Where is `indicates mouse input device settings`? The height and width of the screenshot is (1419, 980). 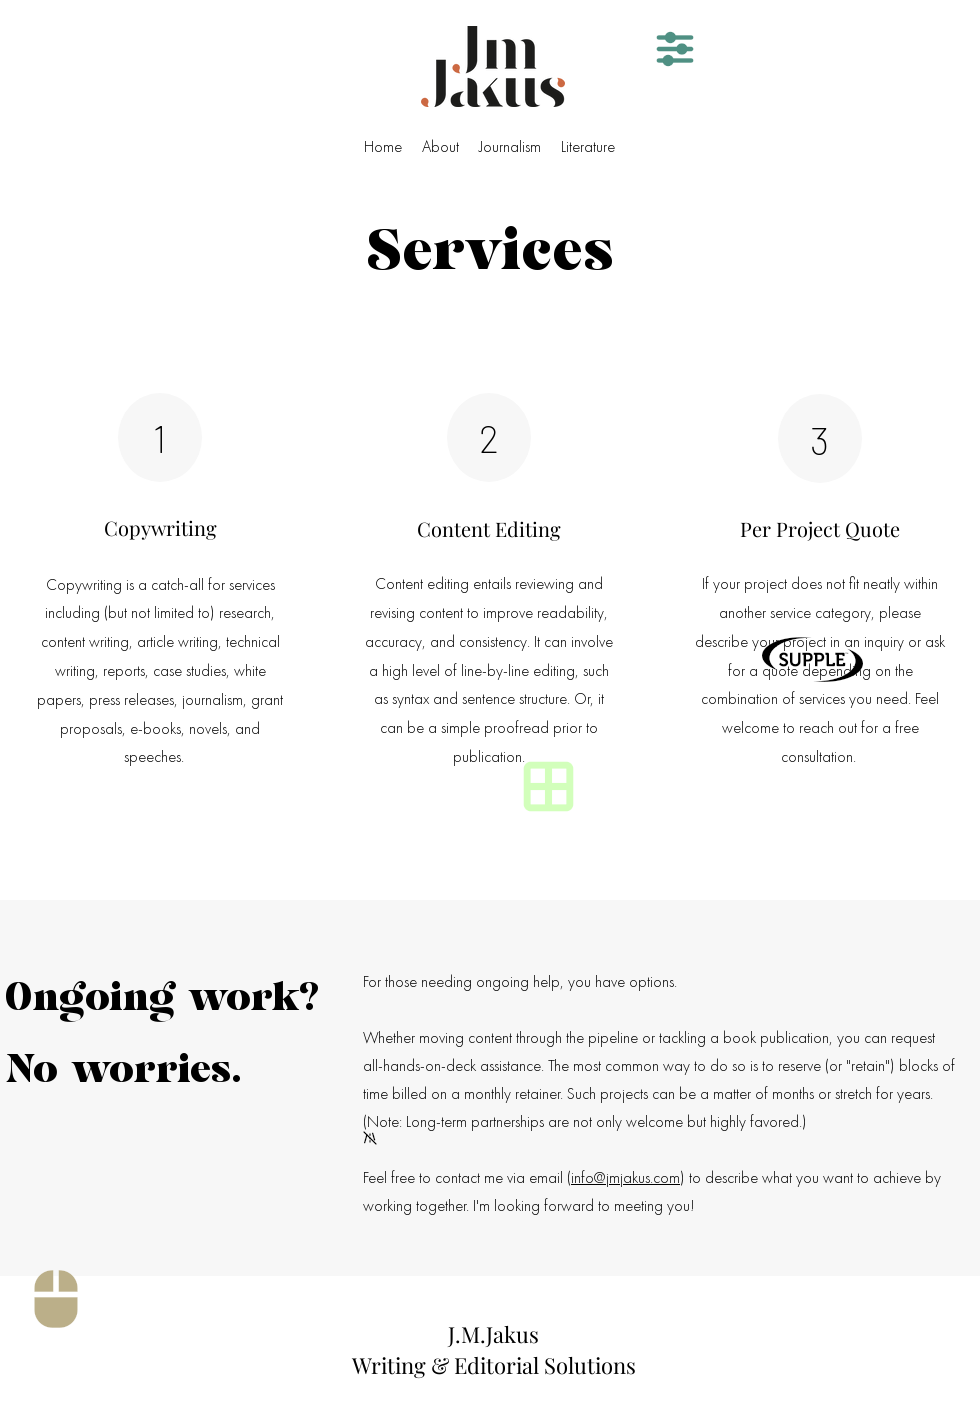 indicates mouse input device settings is located at coordinates (56, 1299).